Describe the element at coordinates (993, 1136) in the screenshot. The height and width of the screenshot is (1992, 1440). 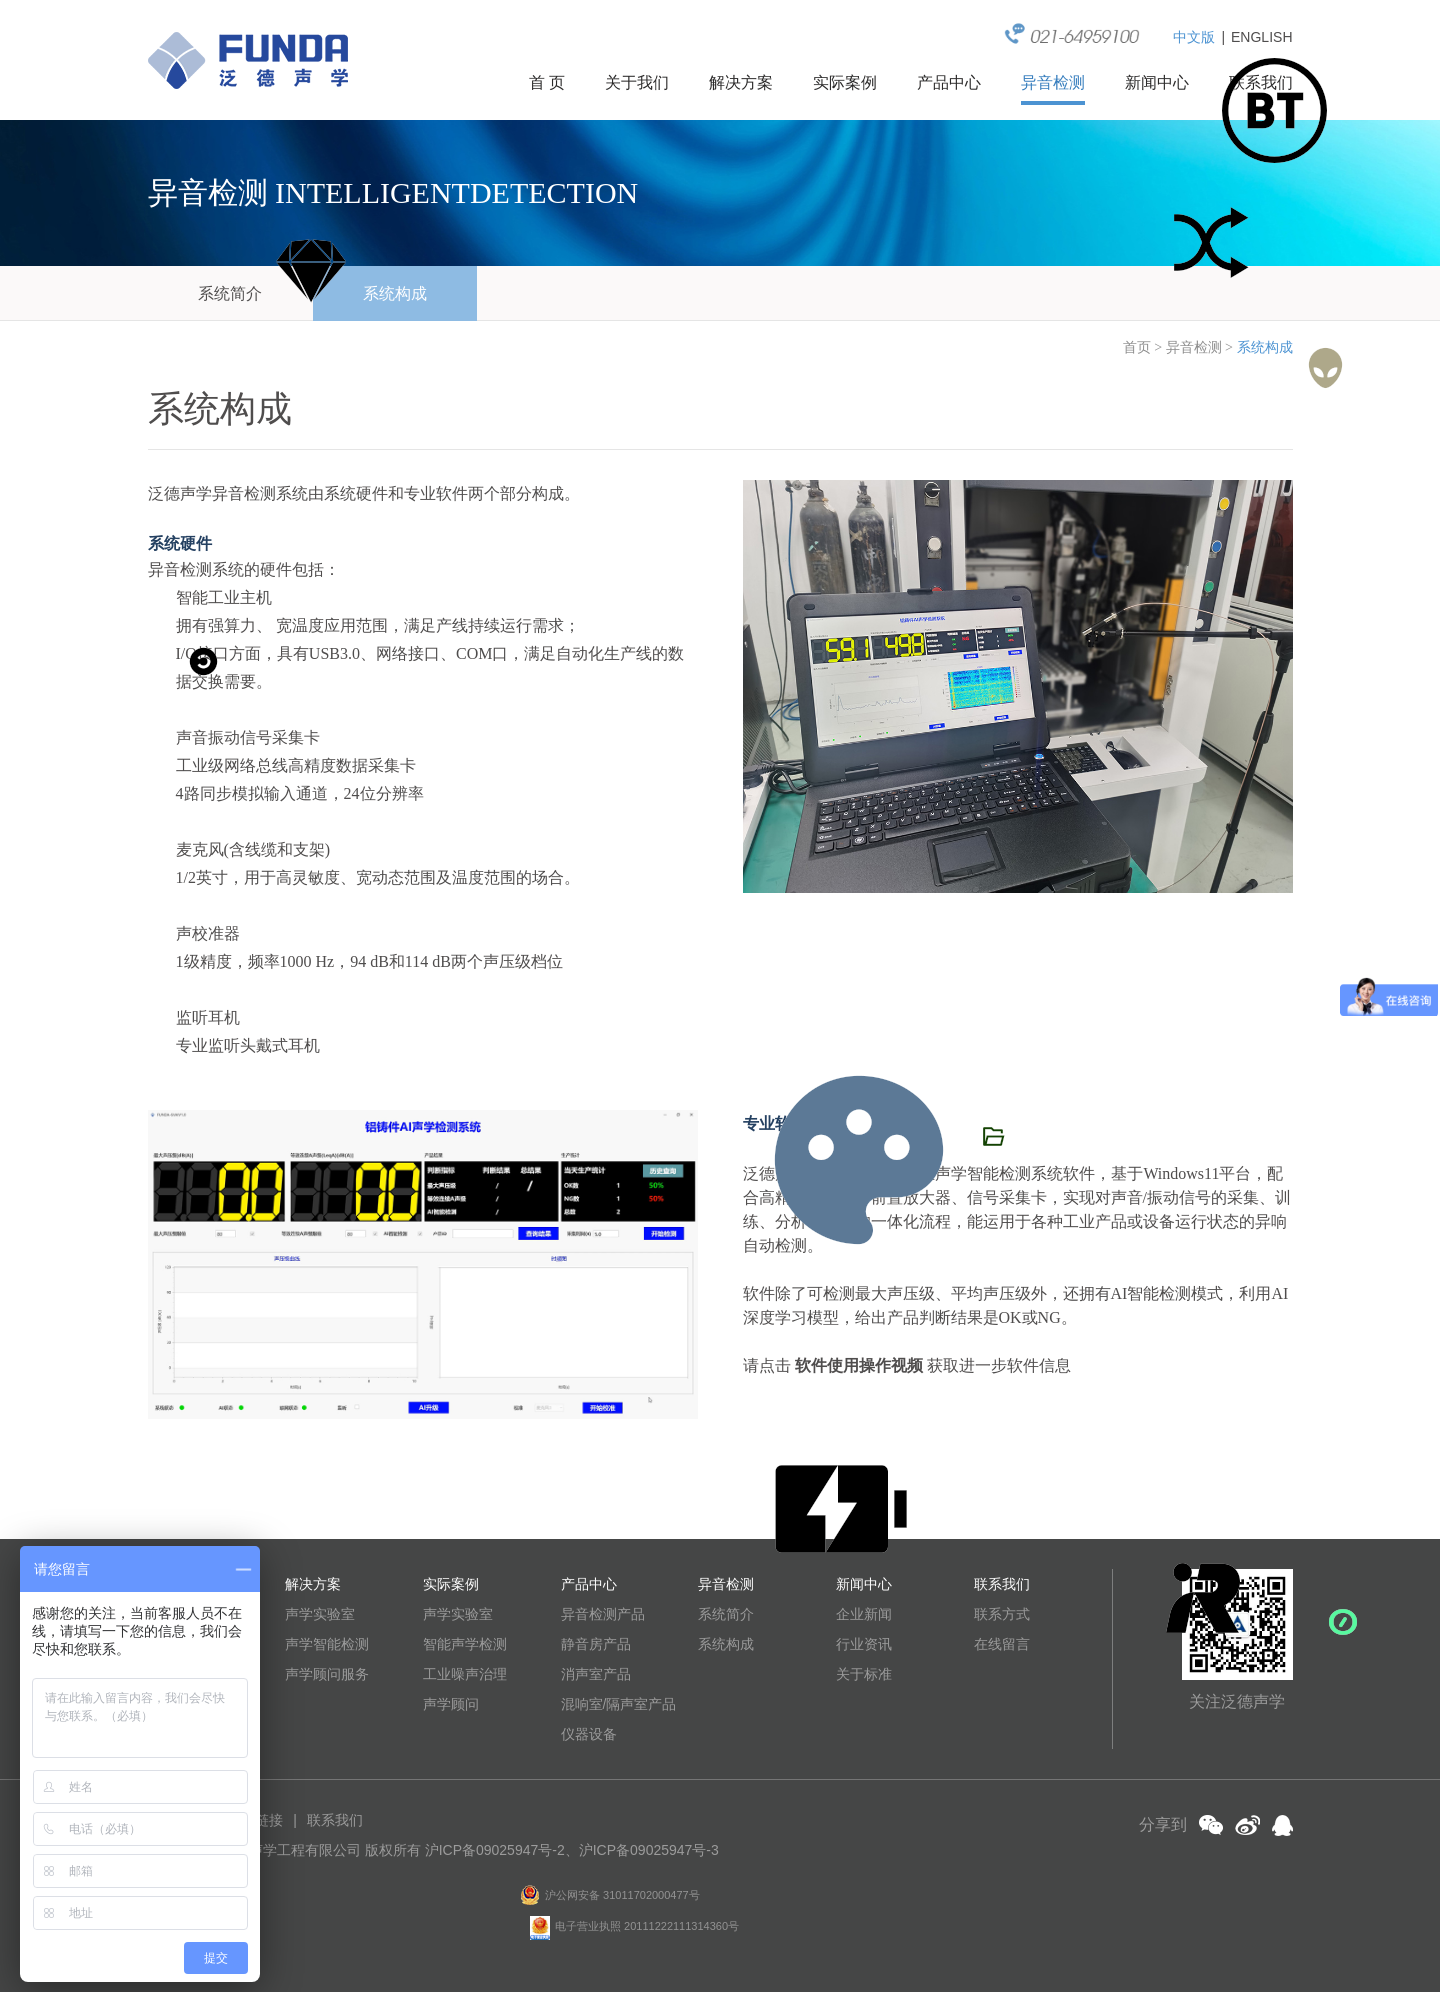
I see `open folder to view contents` at that location.